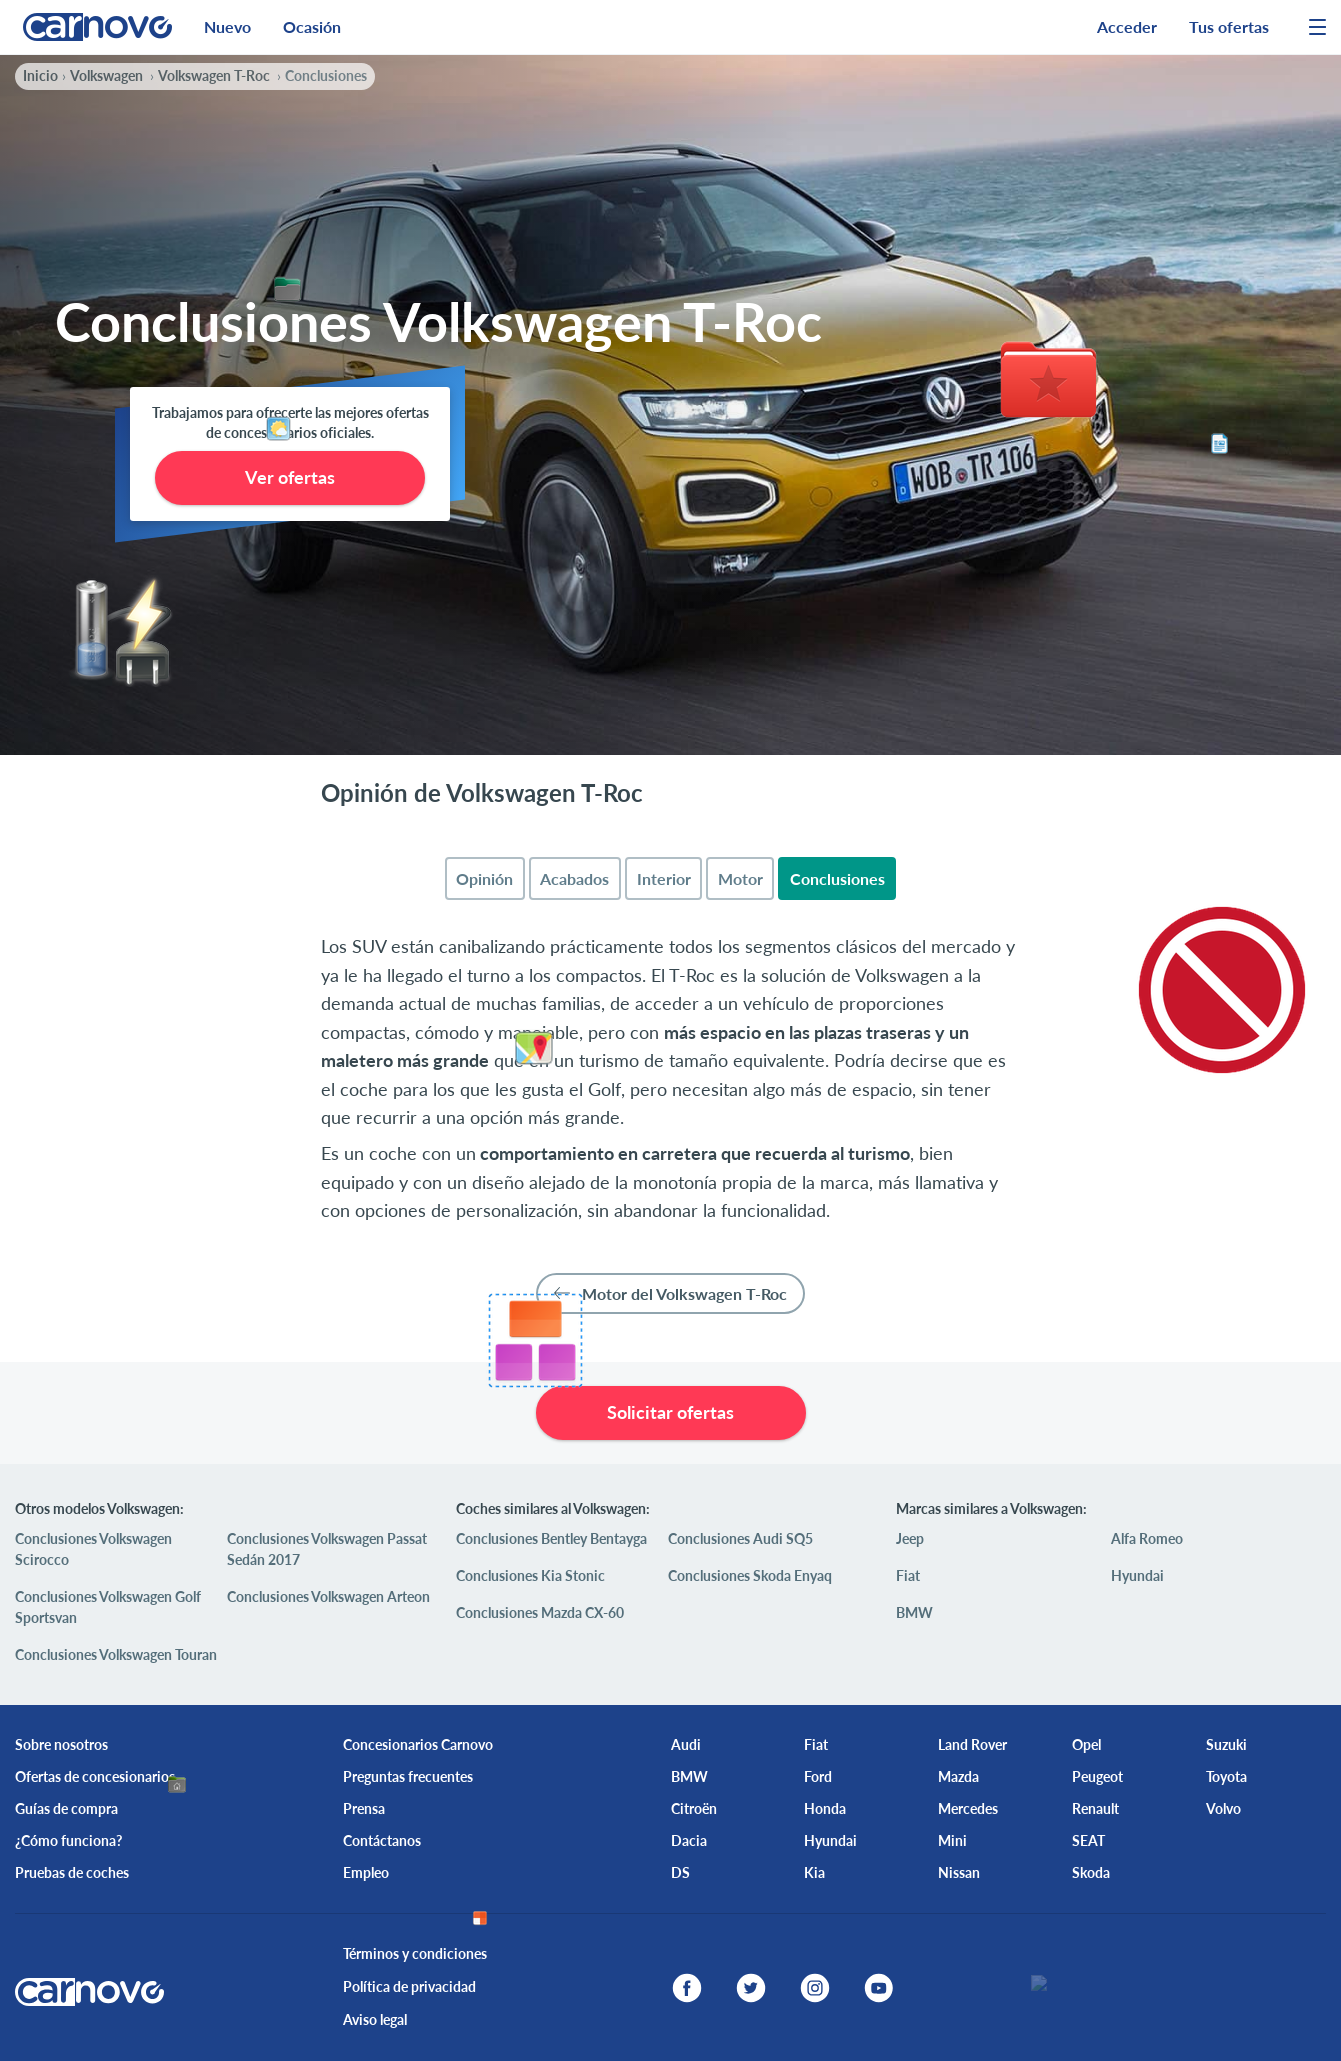  What do you see at coordinates (1222, 990) in the screenshot?
I see `delete selected email message` at bounding box center [1222, 990].